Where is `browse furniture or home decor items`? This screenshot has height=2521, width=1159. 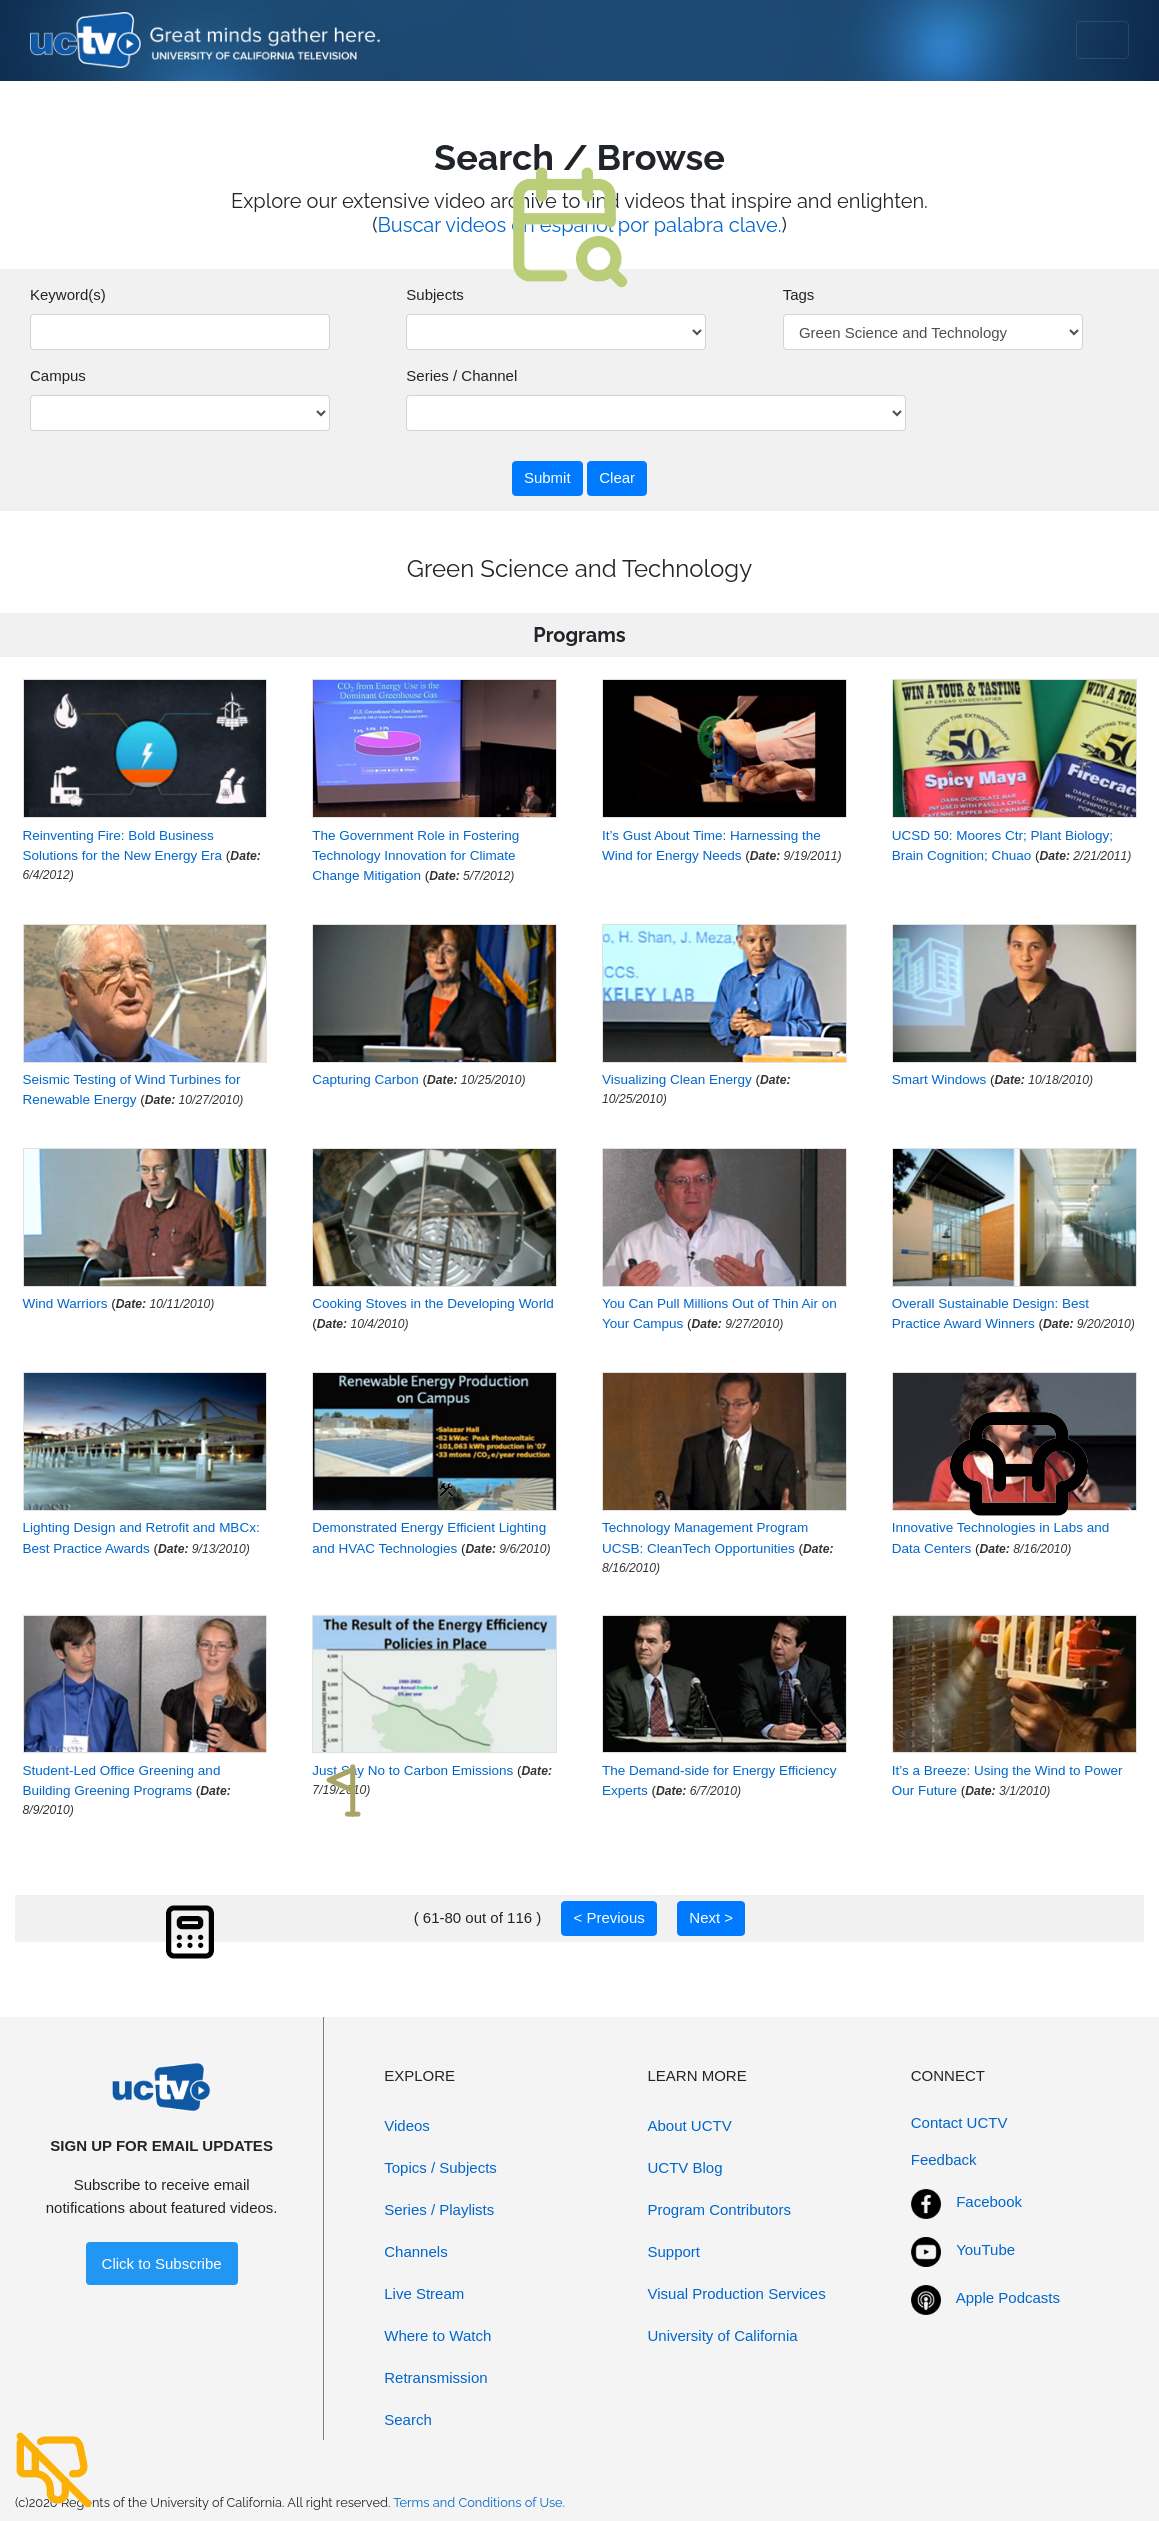 browse furniture or home decor items is located at coordinates (1019, 1466).